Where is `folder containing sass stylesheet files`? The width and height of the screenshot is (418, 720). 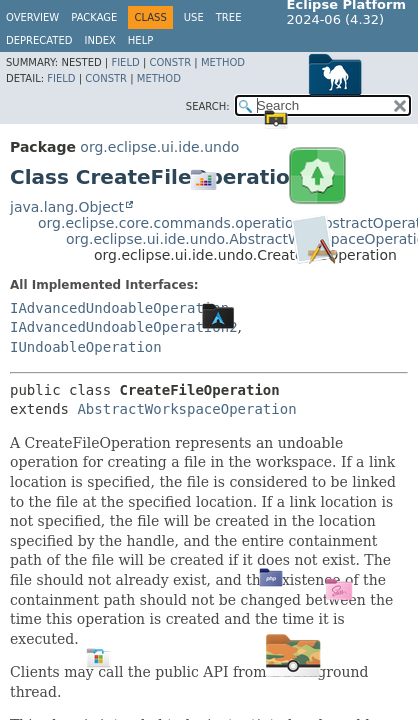
folder containing sass stylesheet files is located at coordinates (339, 590).